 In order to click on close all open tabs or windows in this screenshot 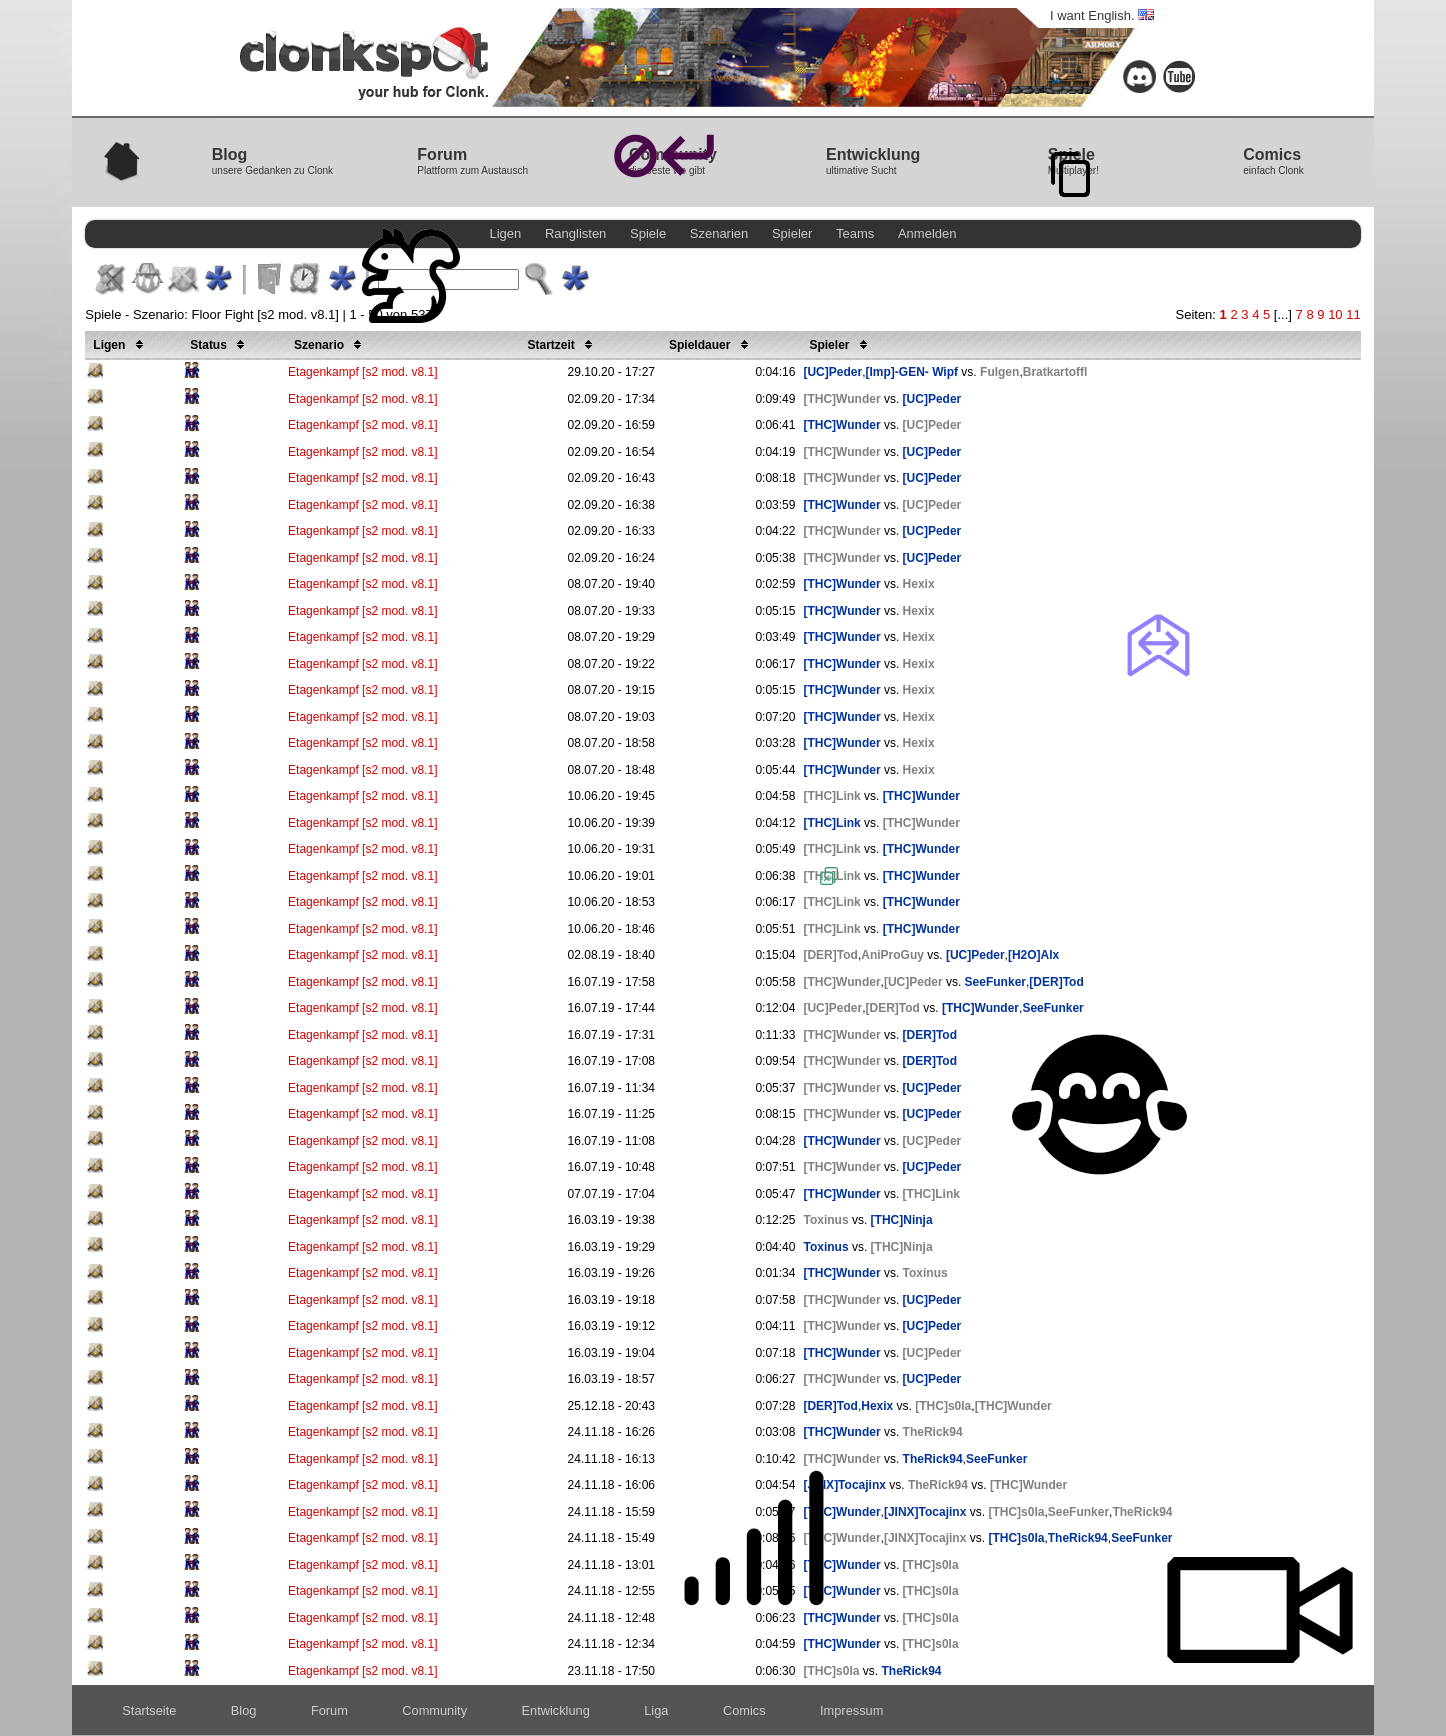, I will do `click(829, 876)`.